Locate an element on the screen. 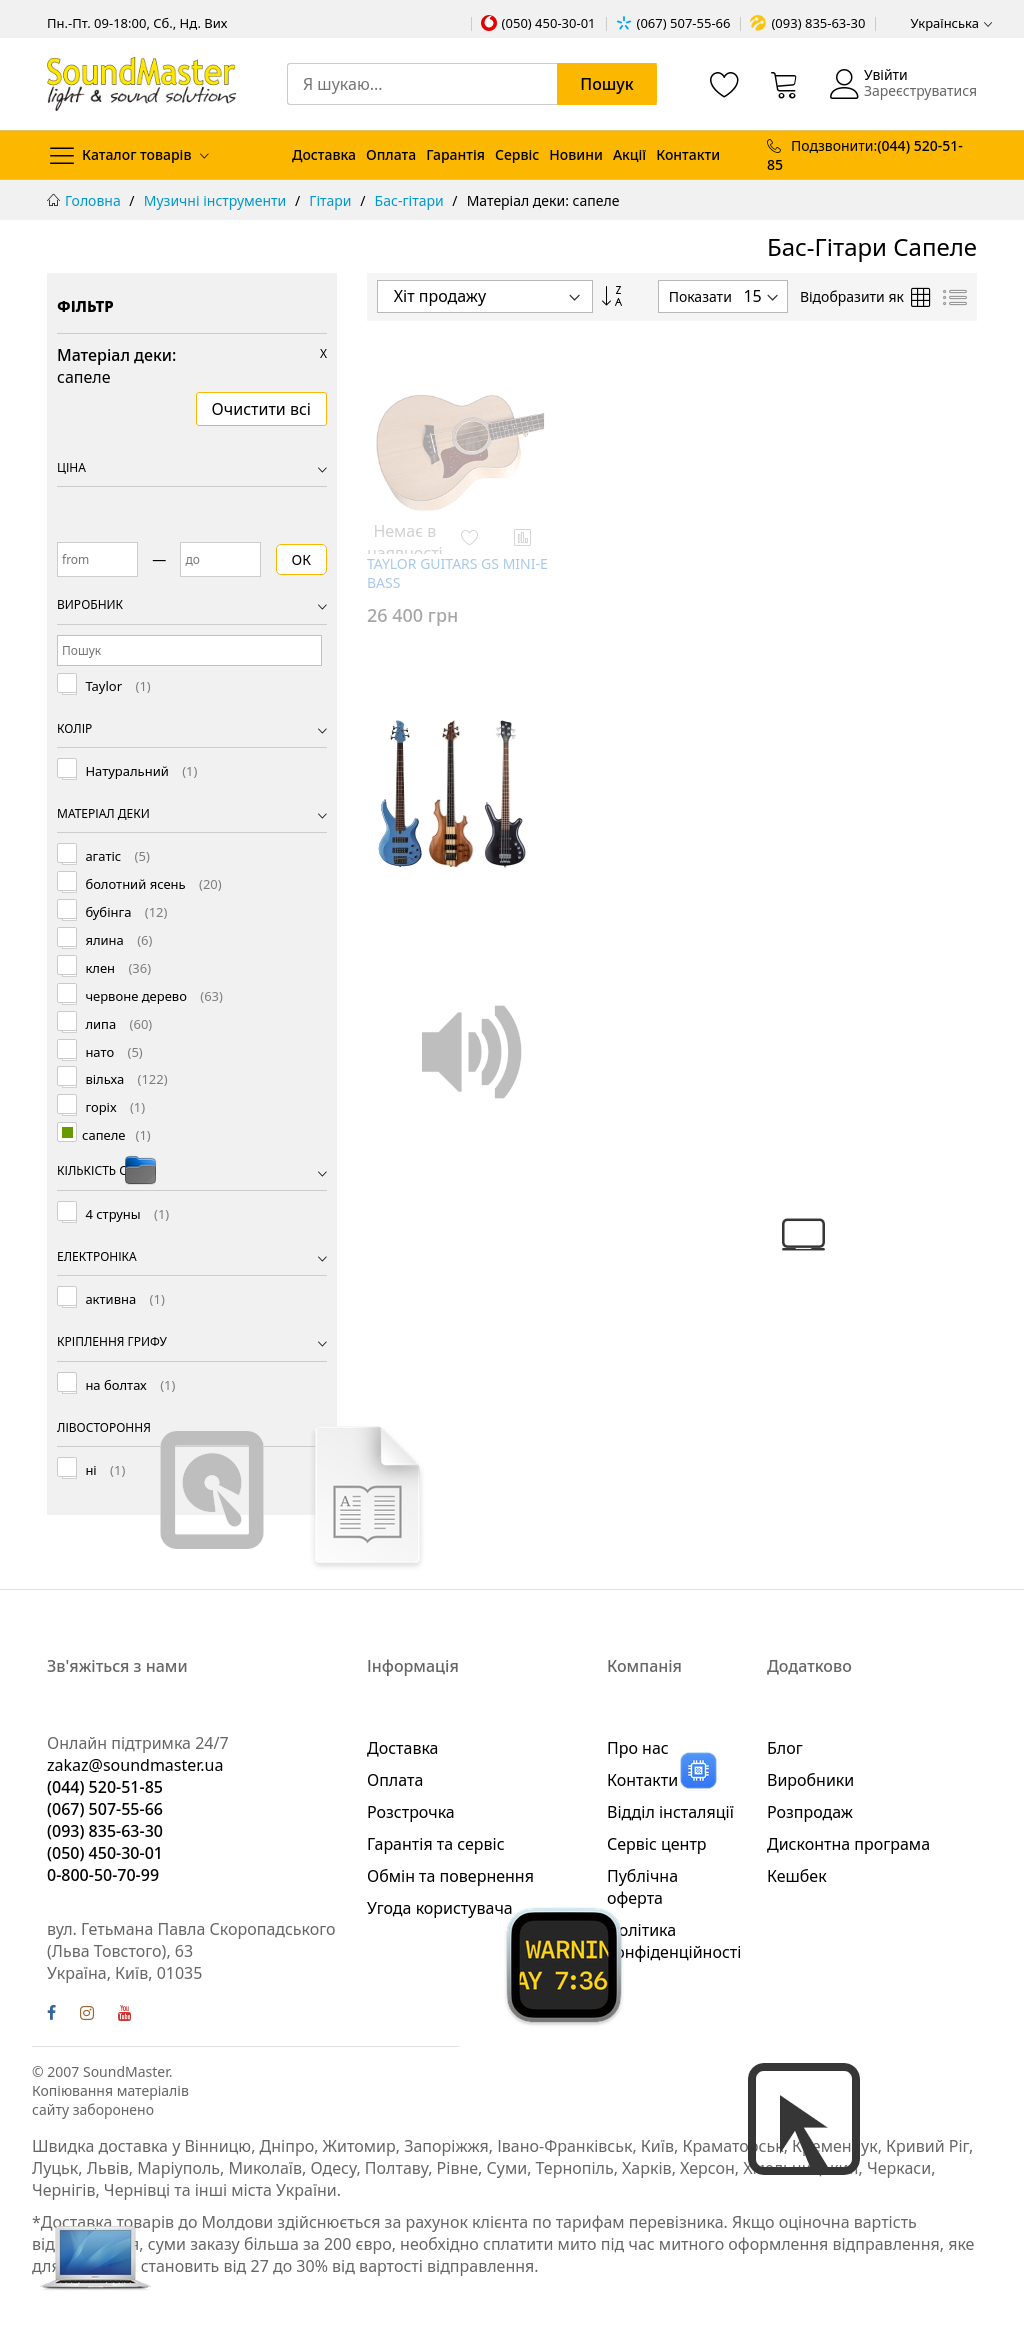 This screenshot has width=1024, height=2337. indicates laptop or portable computer device is located at coordinates (803, 1234).